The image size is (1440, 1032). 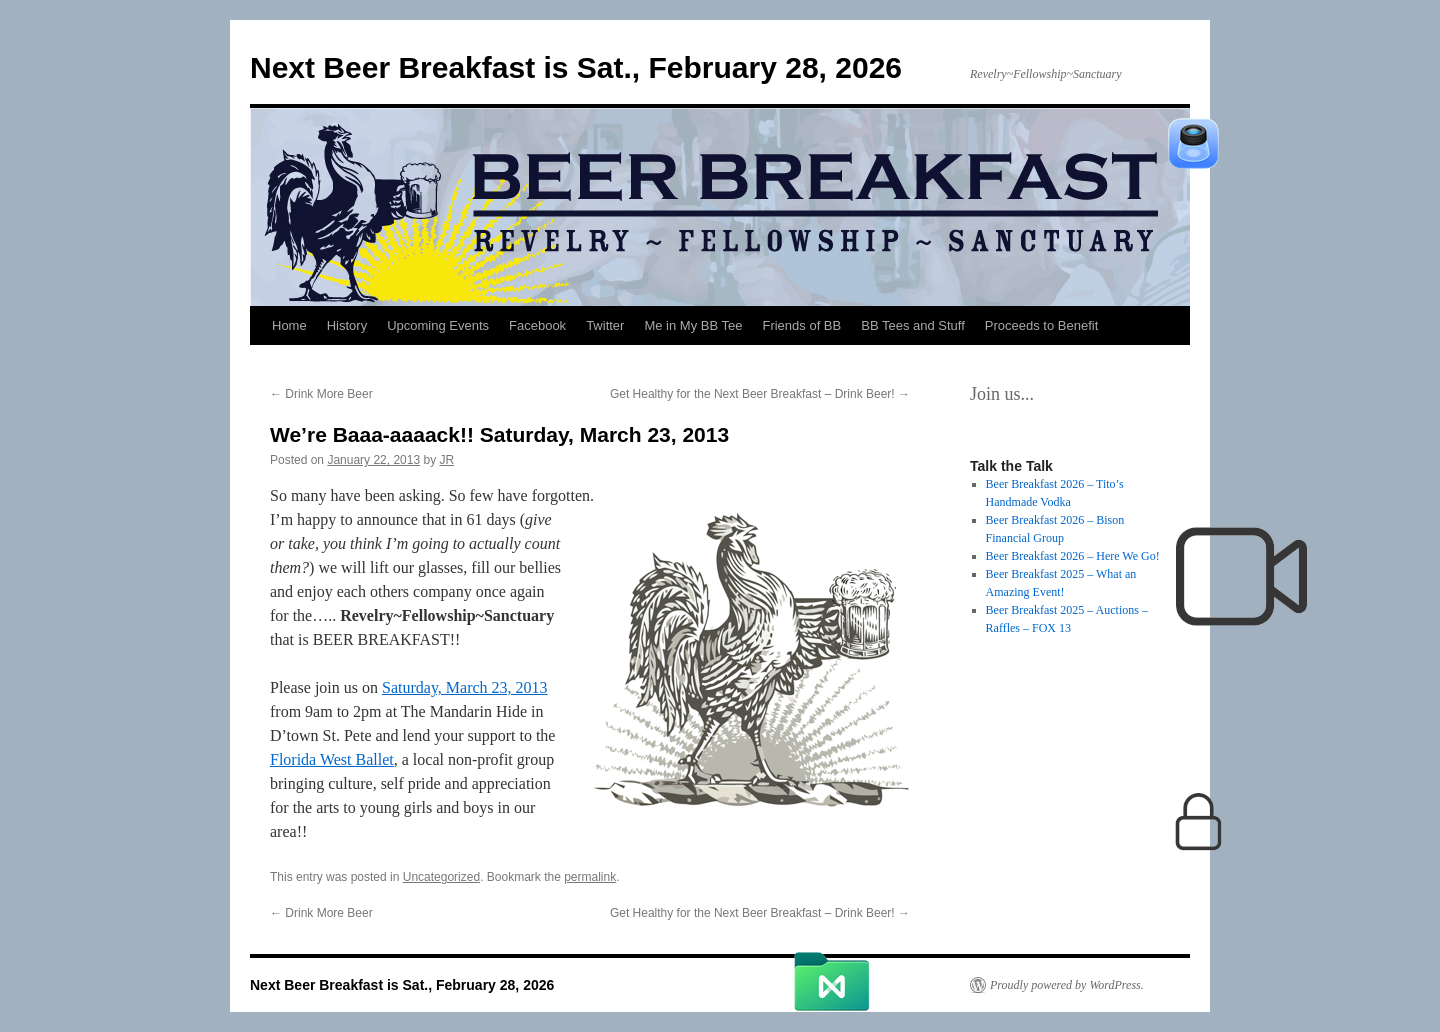 I want to click on access screen lock settings, so click(x=1198, y=823).